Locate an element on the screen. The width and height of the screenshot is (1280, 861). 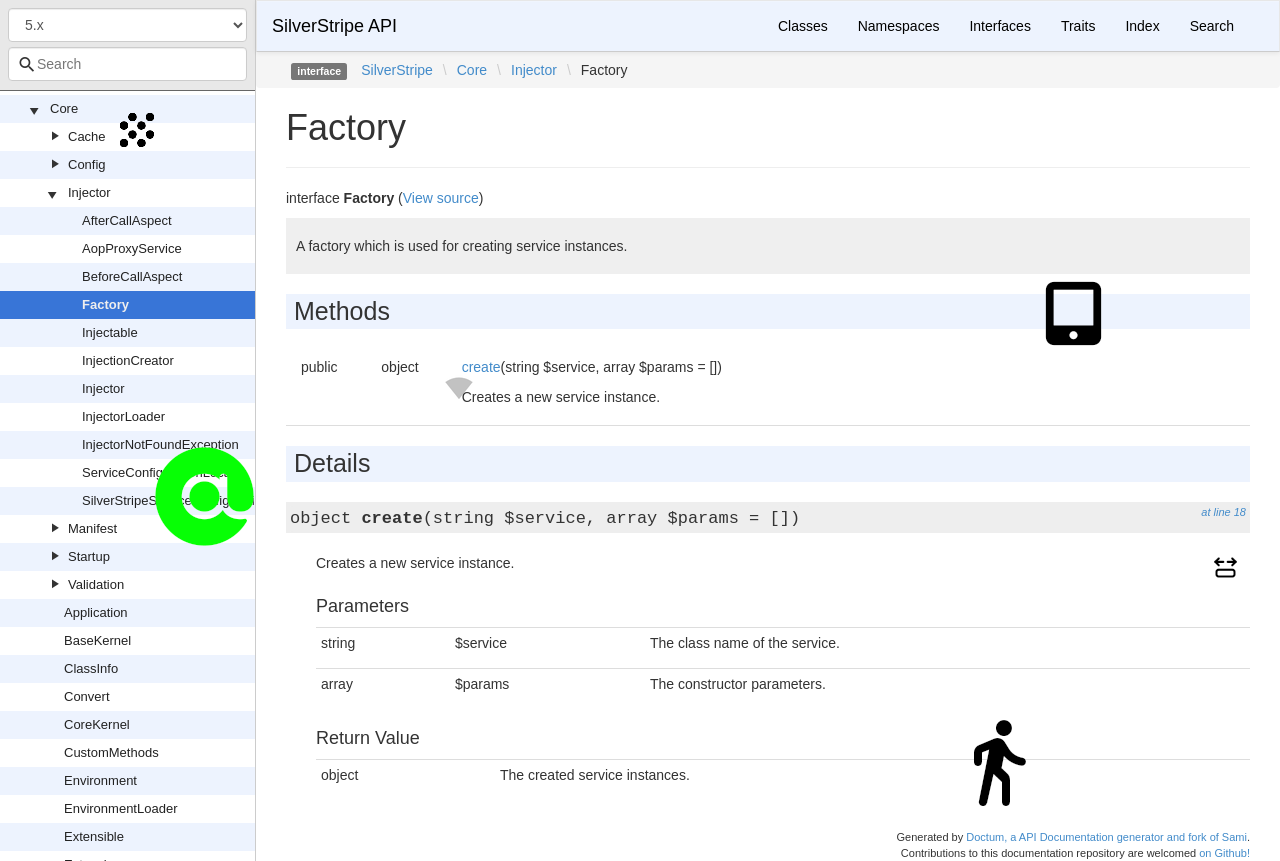
auto-resize content to fit container is located at coordinates (1225, 567).